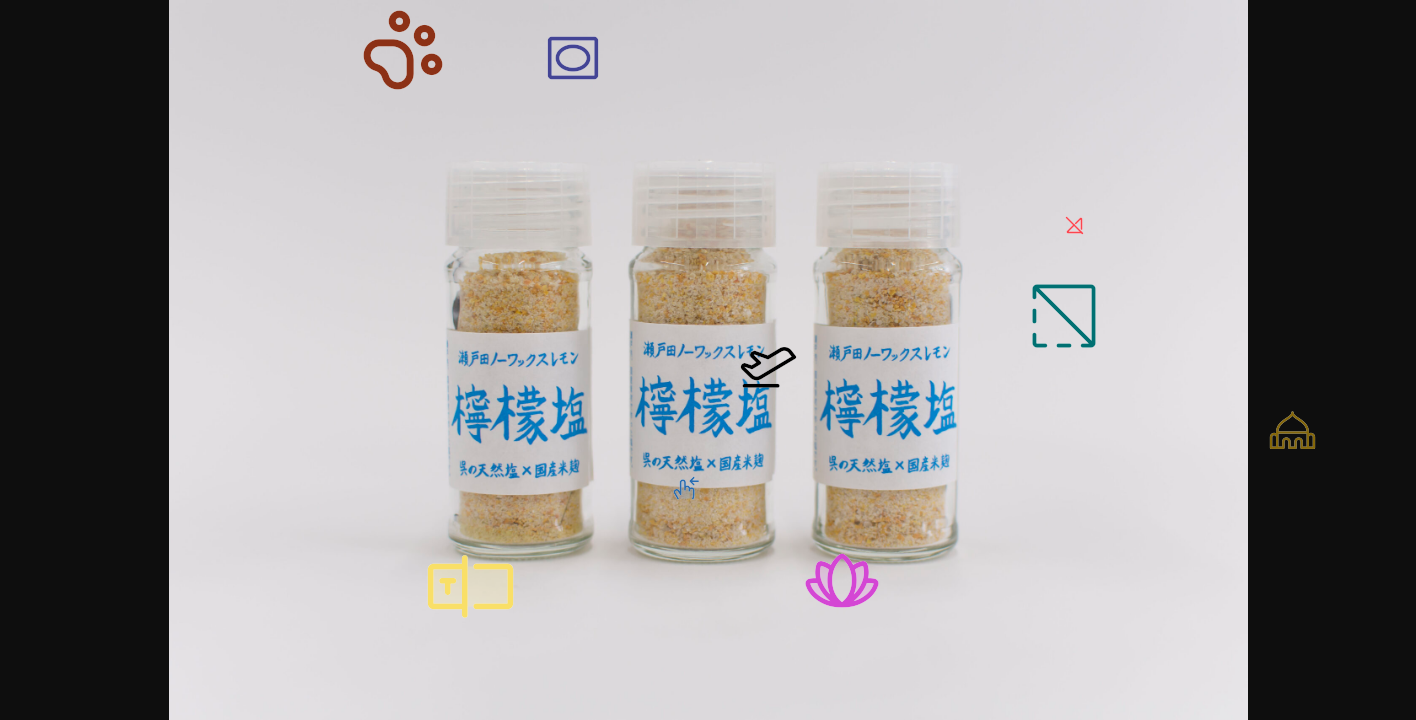 The width and height of the screenshot is (1416, 720). What do you see at coordinates (1064, 316) in the screenshot?
I see `invert current selection` at bounding box center [1064, 316].